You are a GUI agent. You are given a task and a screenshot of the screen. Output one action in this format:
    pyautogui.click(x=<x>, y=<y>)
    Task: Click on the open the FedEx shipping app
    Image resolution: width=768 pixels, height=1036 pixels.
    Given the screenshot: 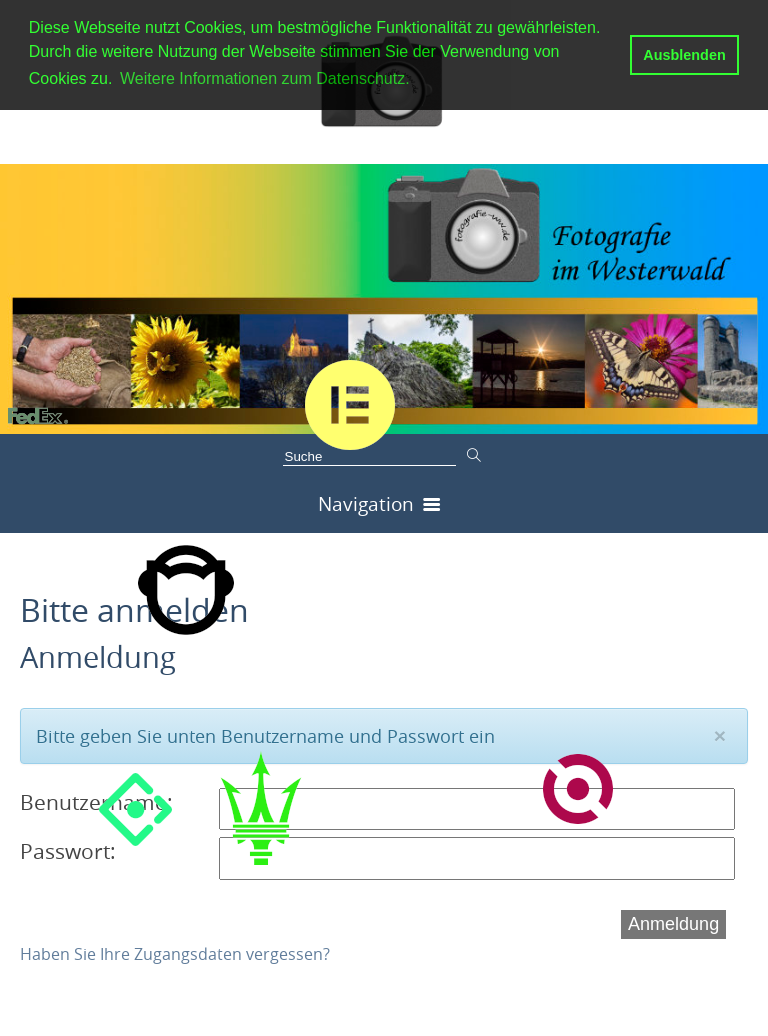 What is the action you would take?
    pyautogui.click(x=38, y=416)
    